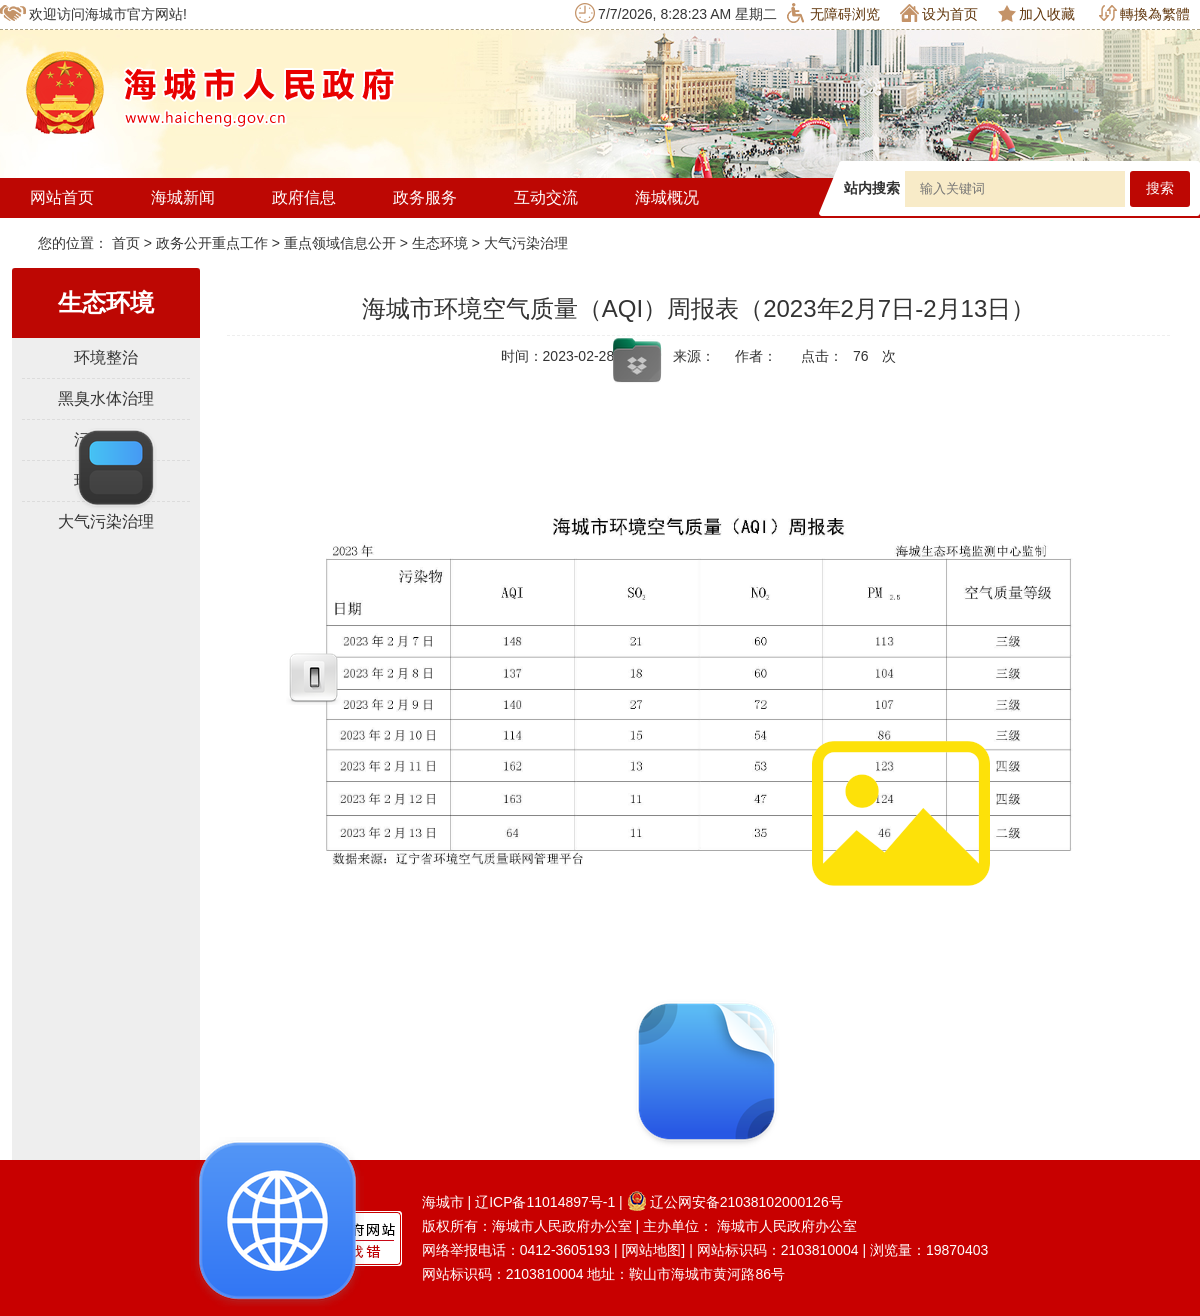  I want to click on open dropbox synced folder, so click(637, 360).